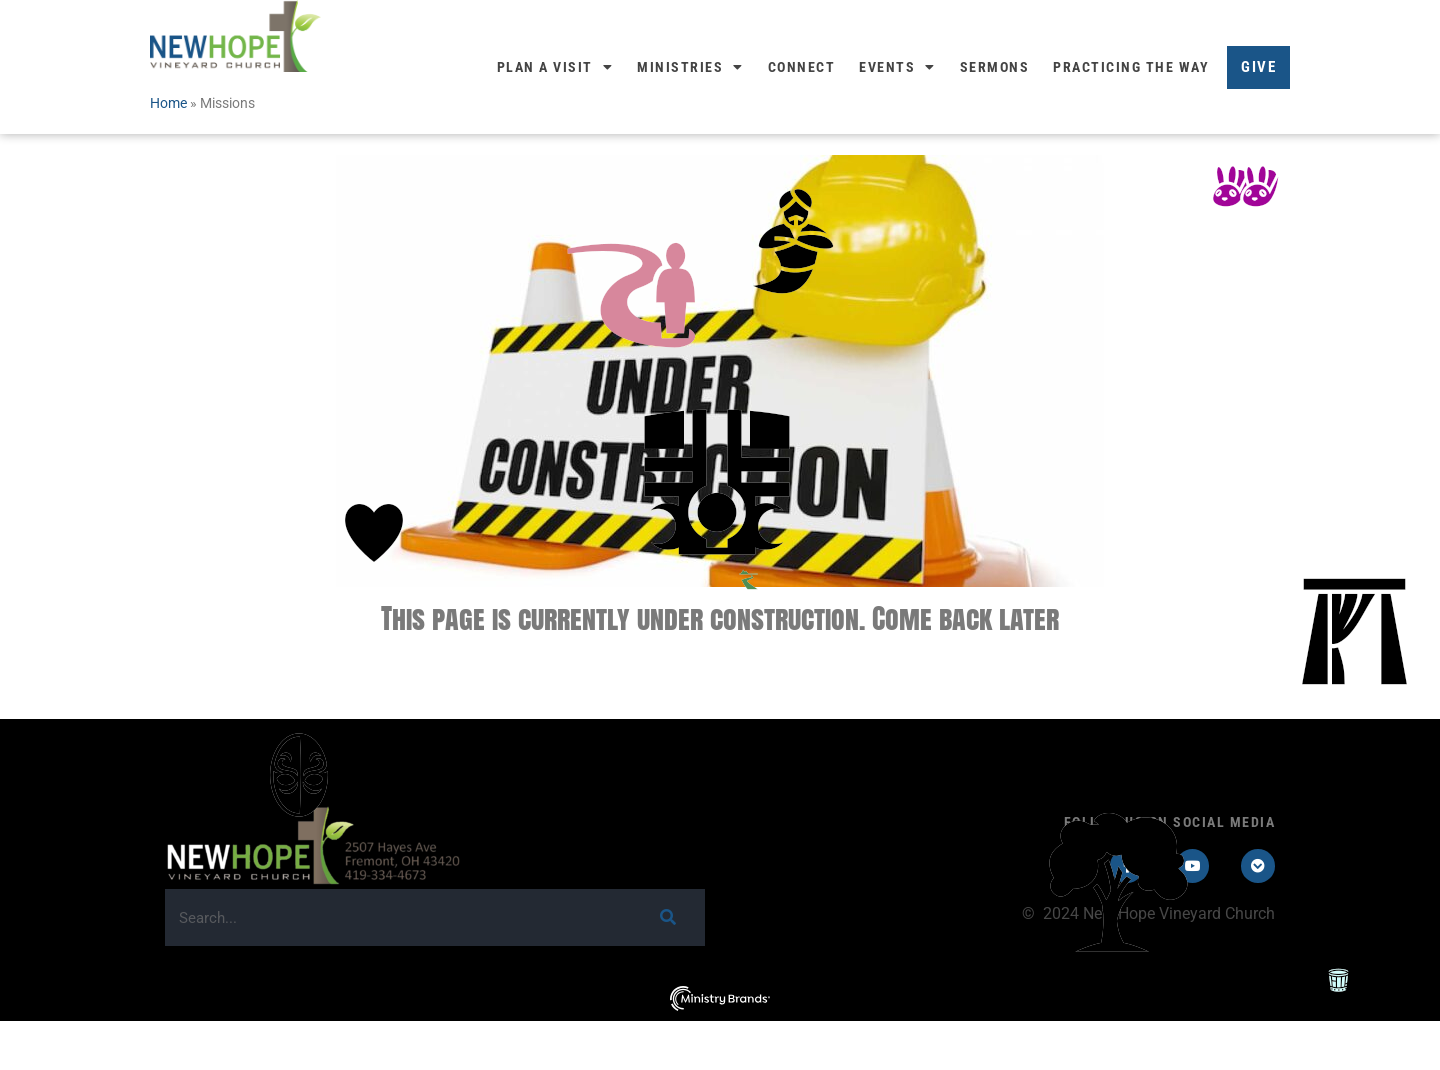 The height and width of the screenshot is (1070, 1440). Describe the element at coordinates (1338, 976) in the screenshot. I see `empty inventory or storage container` at that location.